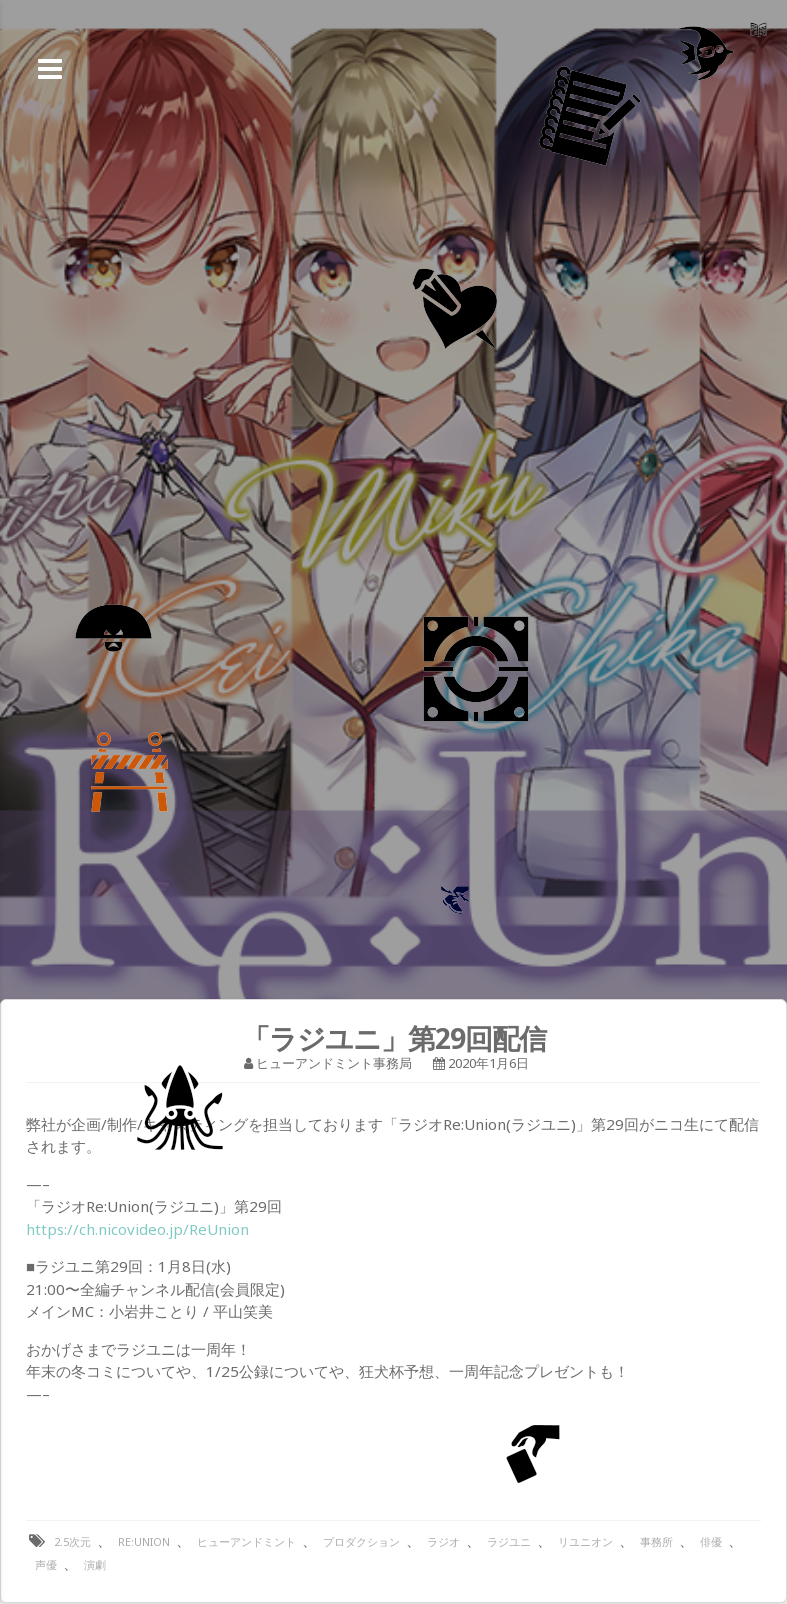 The height and width of the screenshot is (1604, 787). I want to click on sea creature or ocean-themed game element, so click(180, 1107).